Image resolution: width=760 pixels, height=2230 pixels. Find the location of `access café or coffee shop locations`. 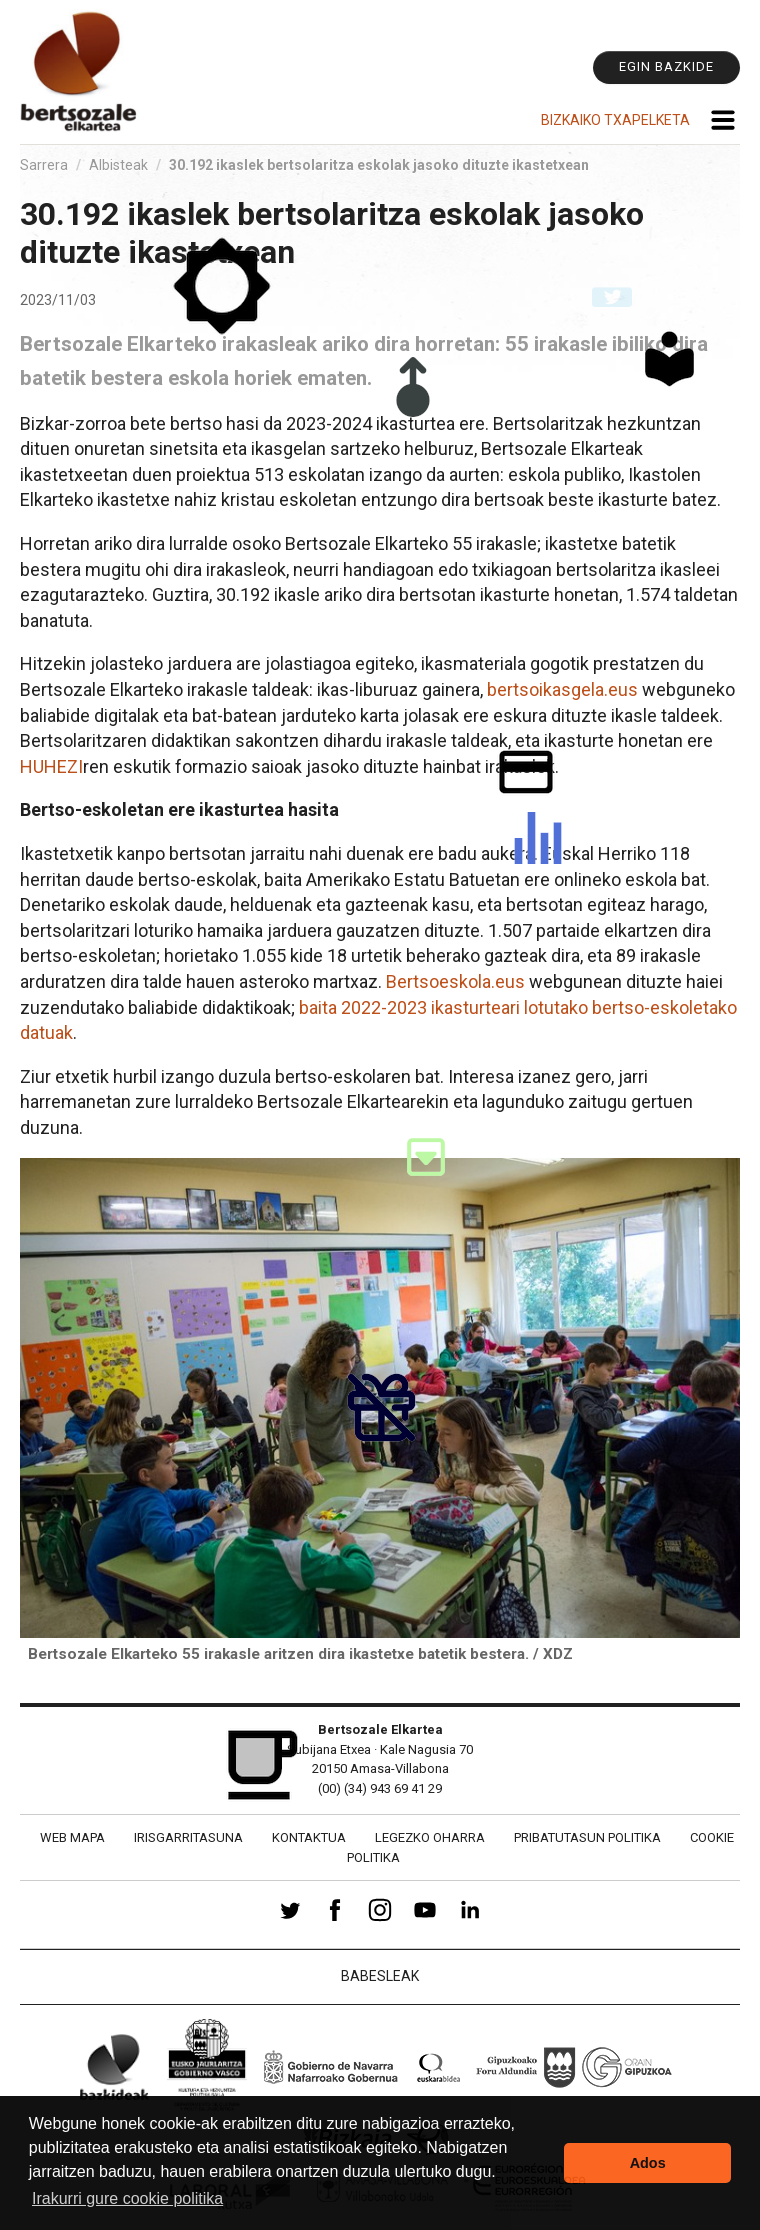

access café or coffee shop locations is located at coordinates (259, 1765).